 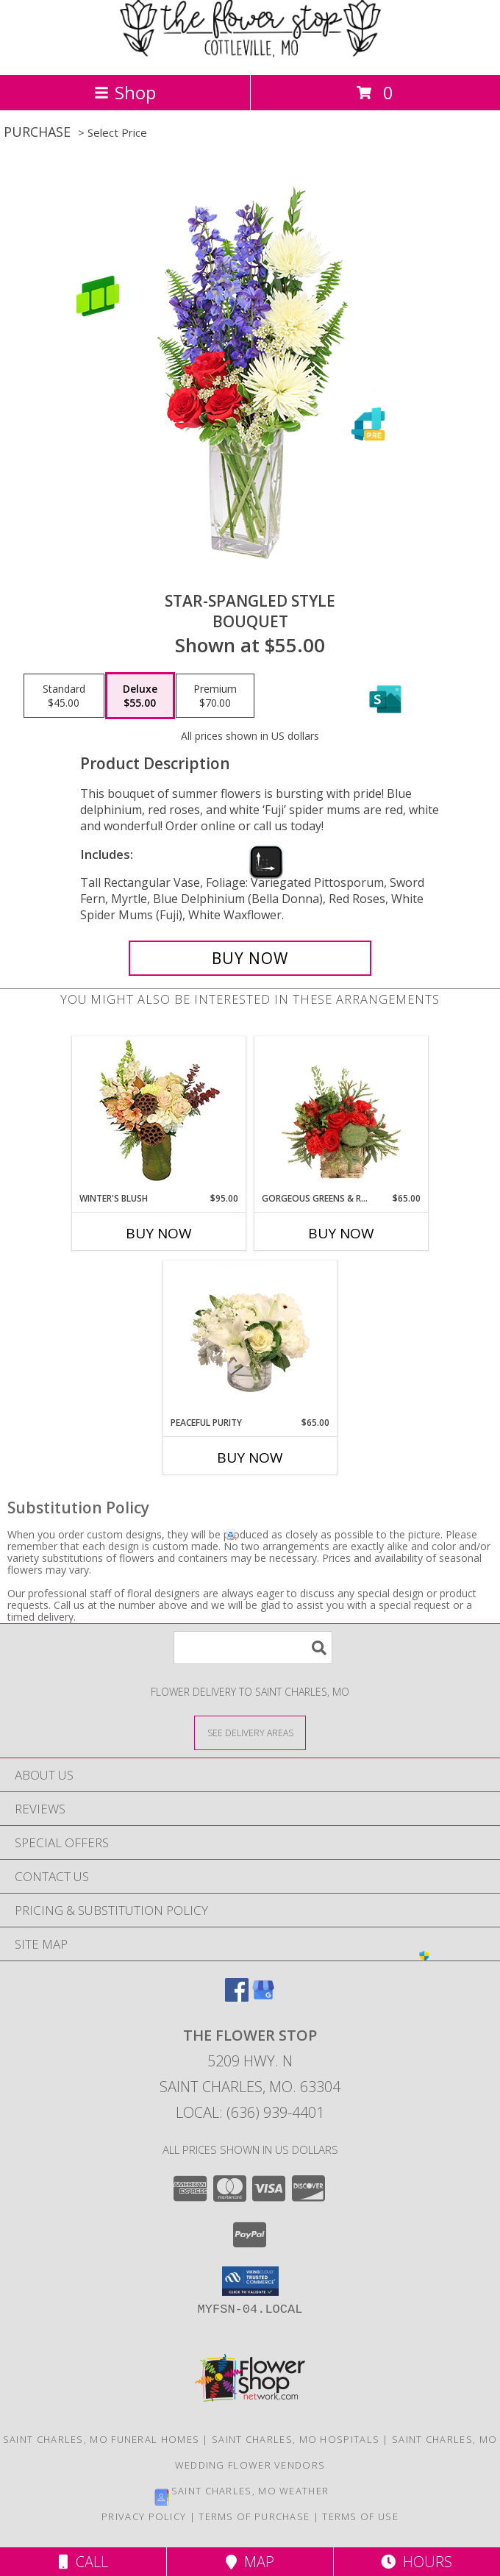 What do you see at coordinates (385, 699) in the screenshot?
I see `open Microsoft Sway app` at bounding box center [385, 699].